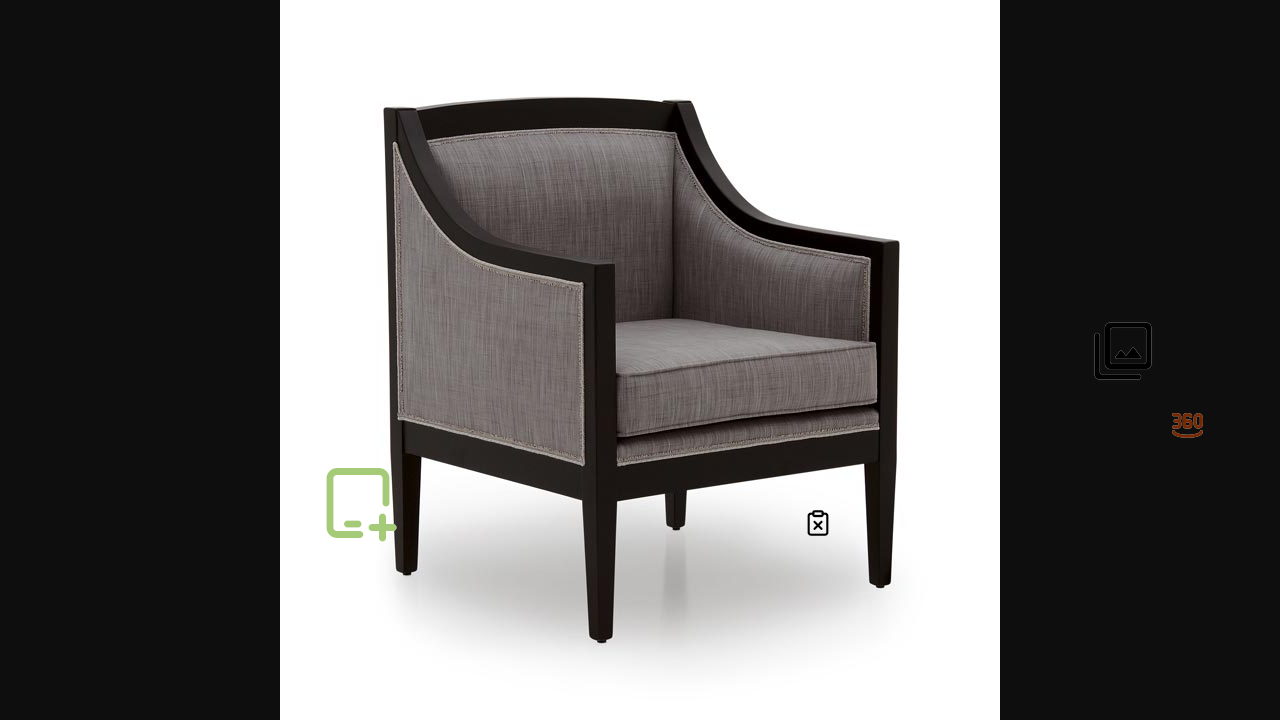 This screenshot has width=1280, height=720. Describe the element at coordinates (818, 523) in the screenshot. I see `clear clipboard contents` at that location.